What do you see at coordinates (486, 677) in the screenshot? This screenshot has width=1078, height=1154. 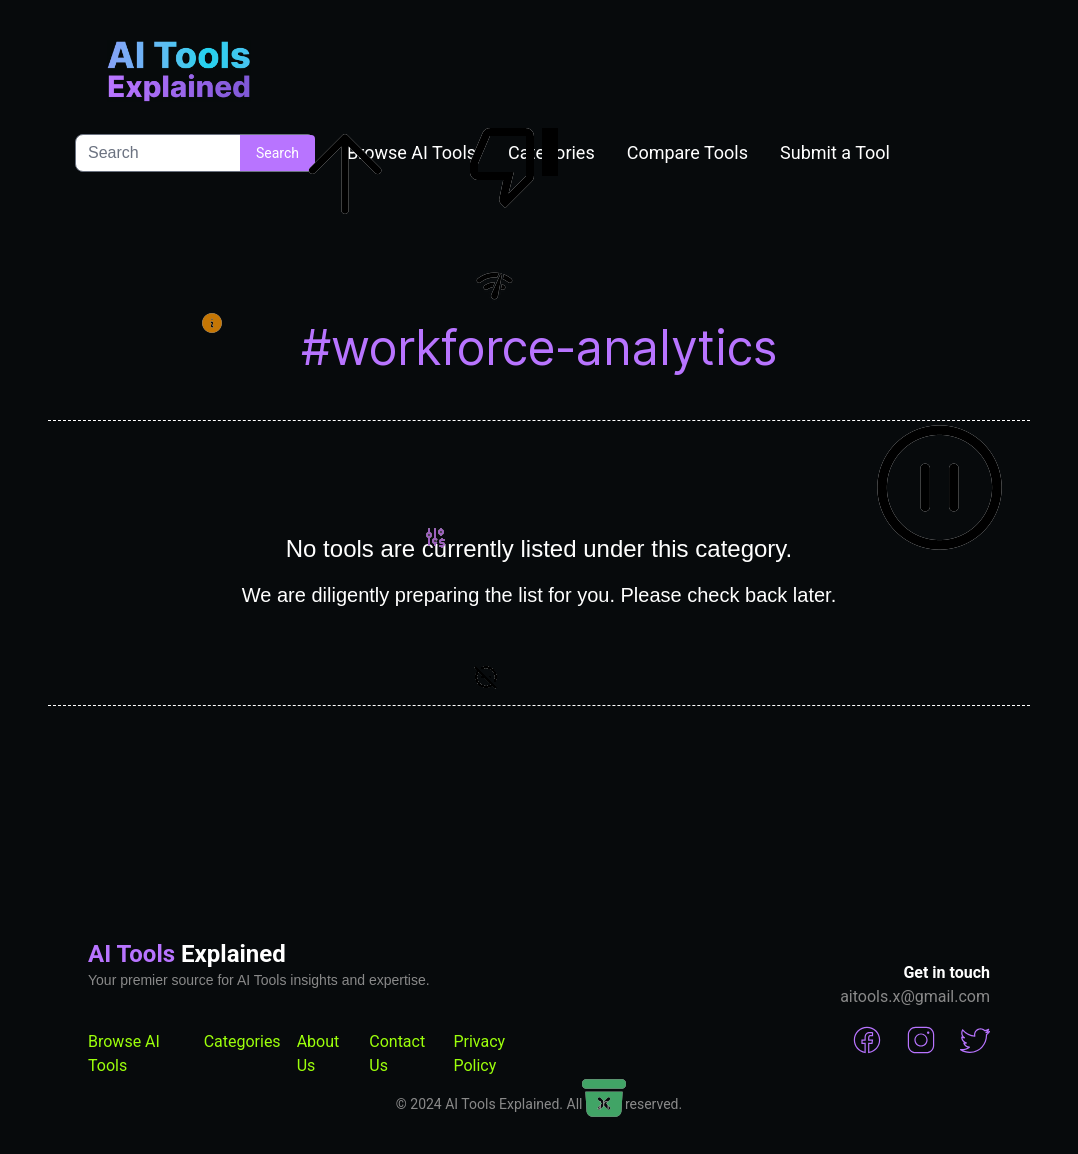 I see `do not disturb mode is disabled` at bounding box center [486, 677].